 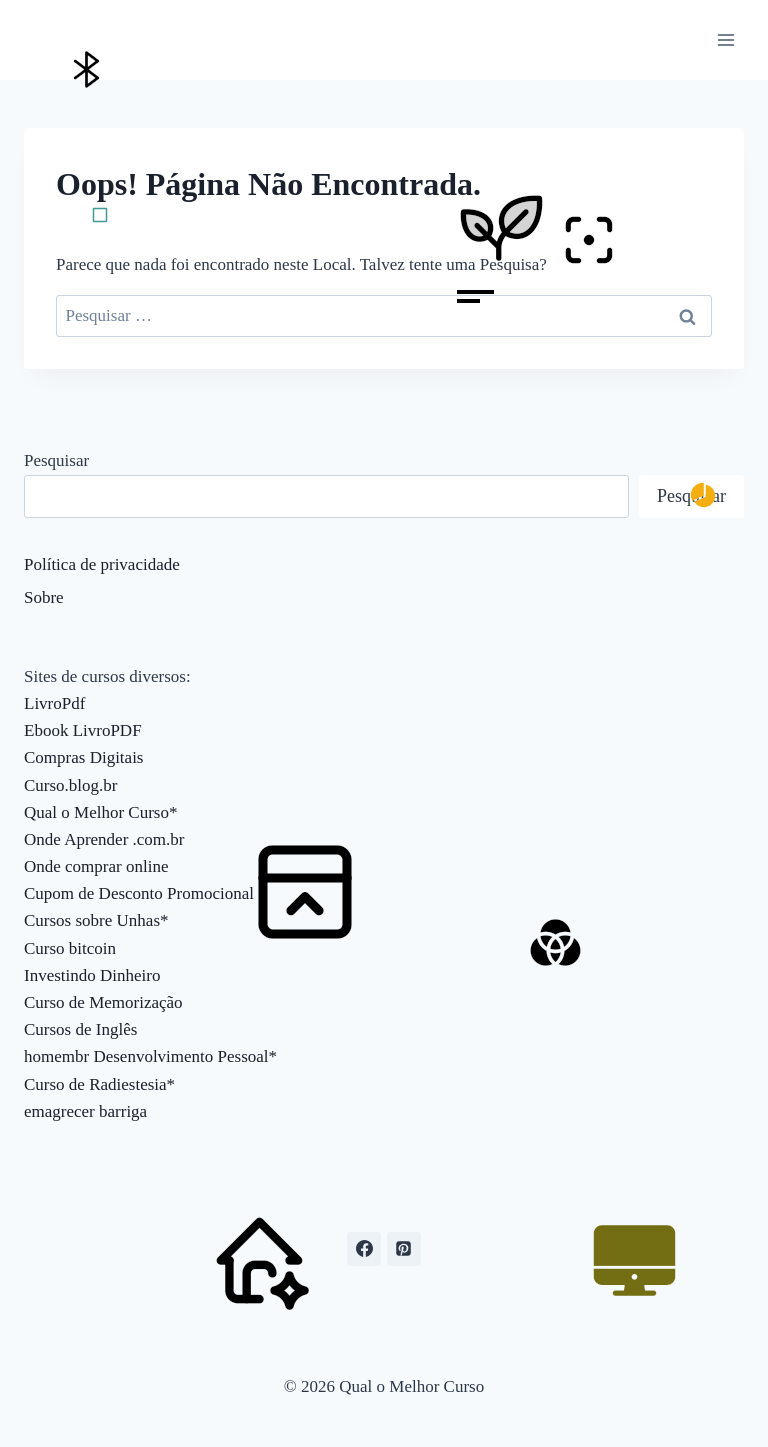 What do you see at coordinates (634, 1260) in the screenshot?
I see `switch to desktop view` at bounding box center [634, 1260].